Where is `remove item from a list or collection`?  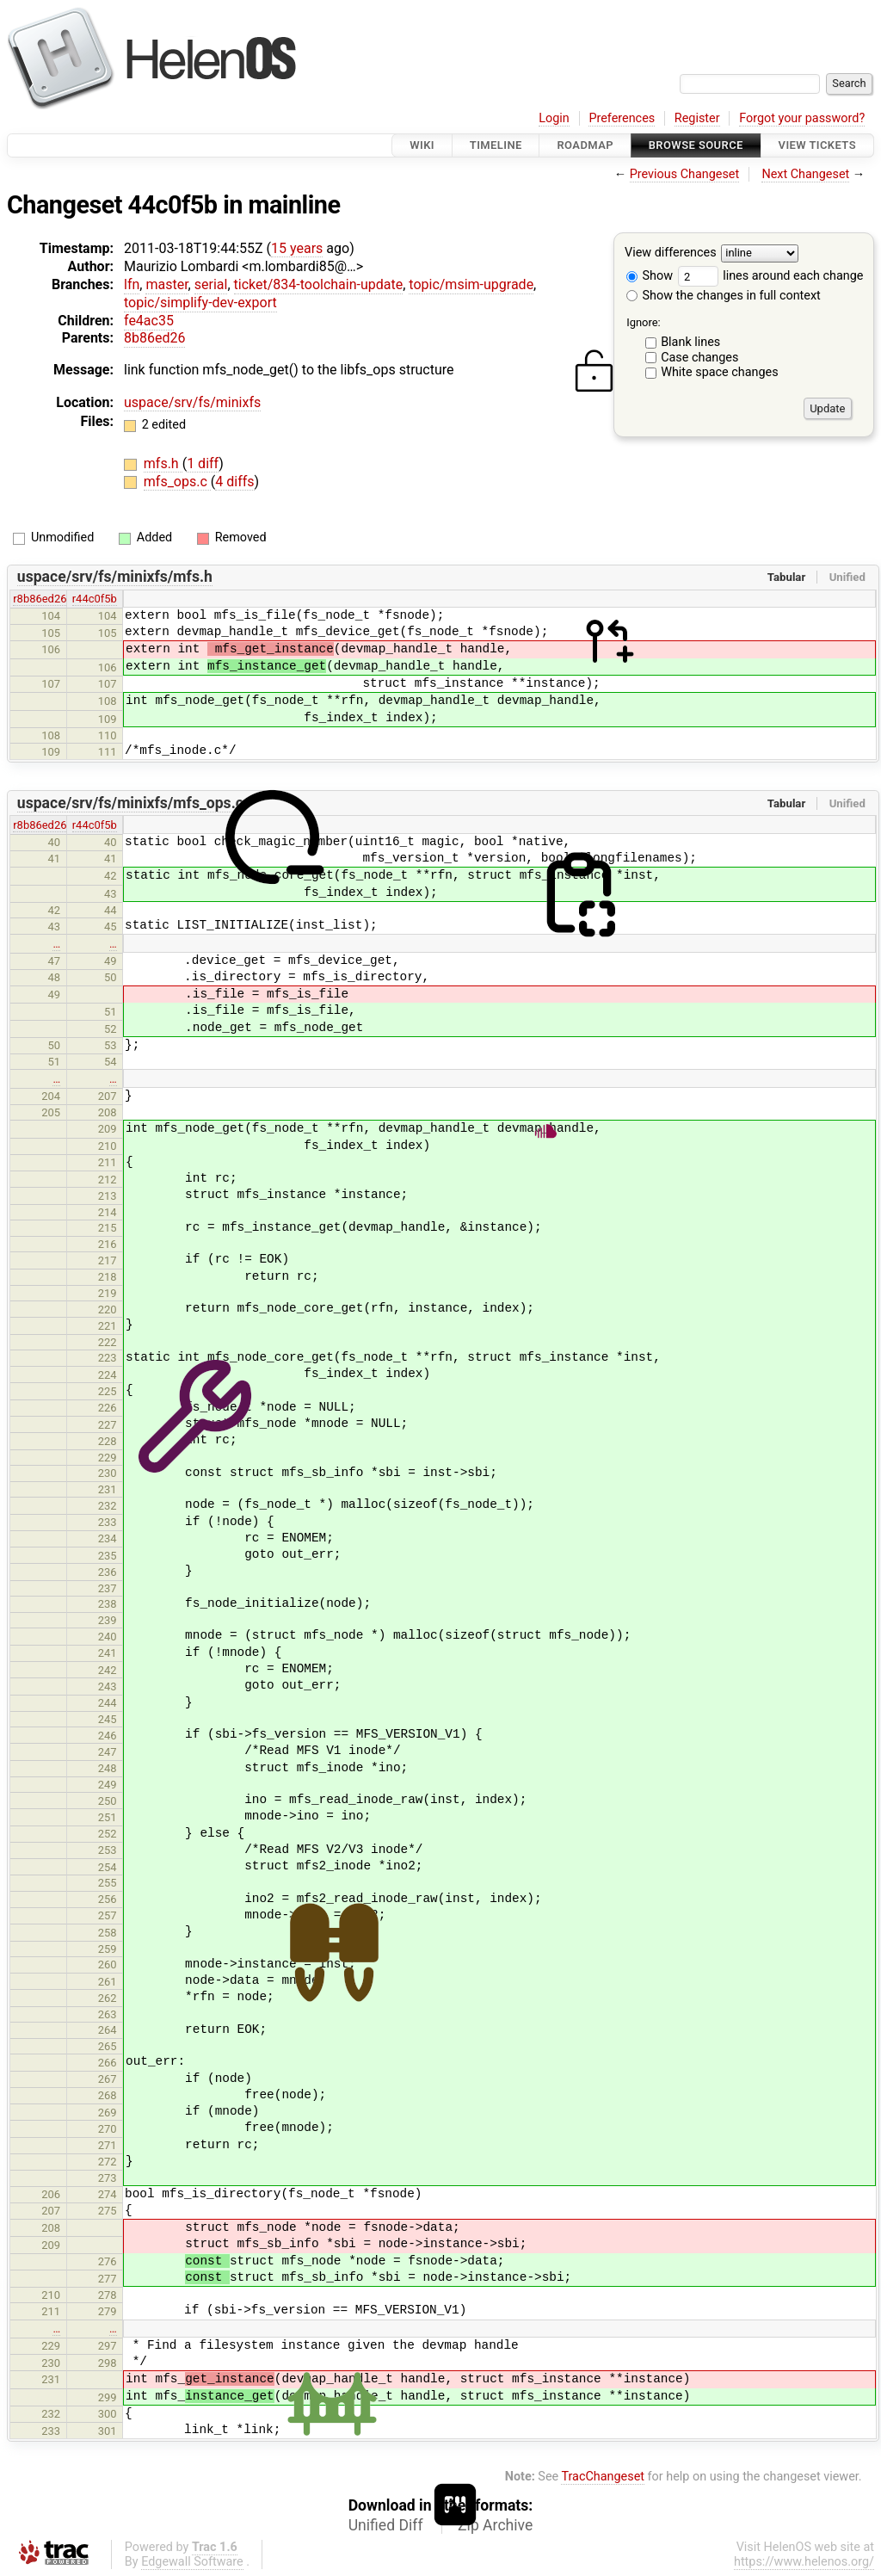
remove item from a list or collection is located at coordinates (272, 837).